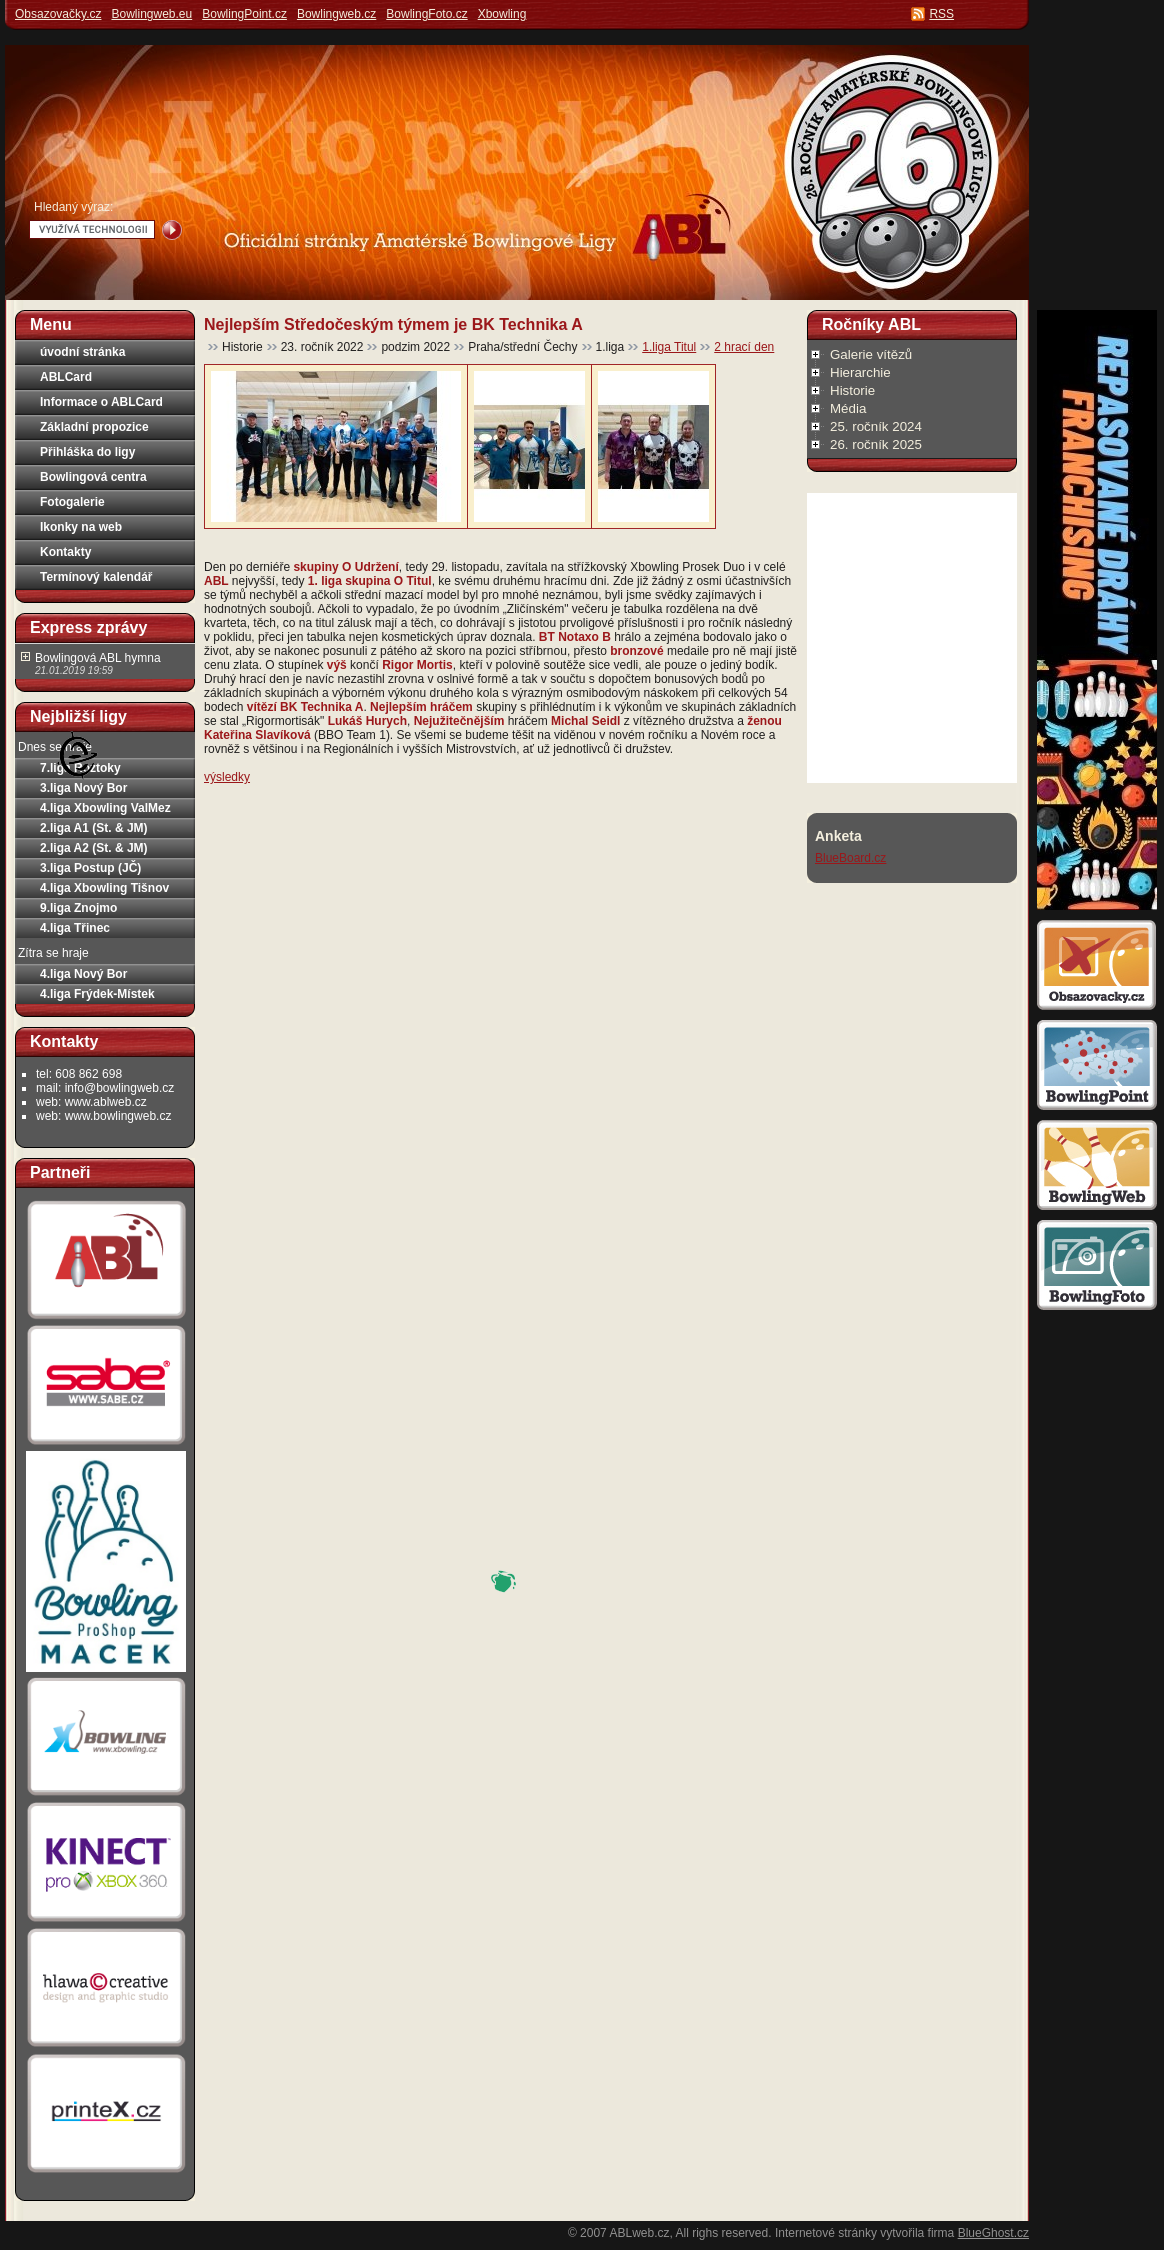 The image size is (1164, 2250). What do you see at coordinates (77, 756) in the screenshot?
I see `access gyroscope or motion sensor settings` at bounding box center [77, 756].